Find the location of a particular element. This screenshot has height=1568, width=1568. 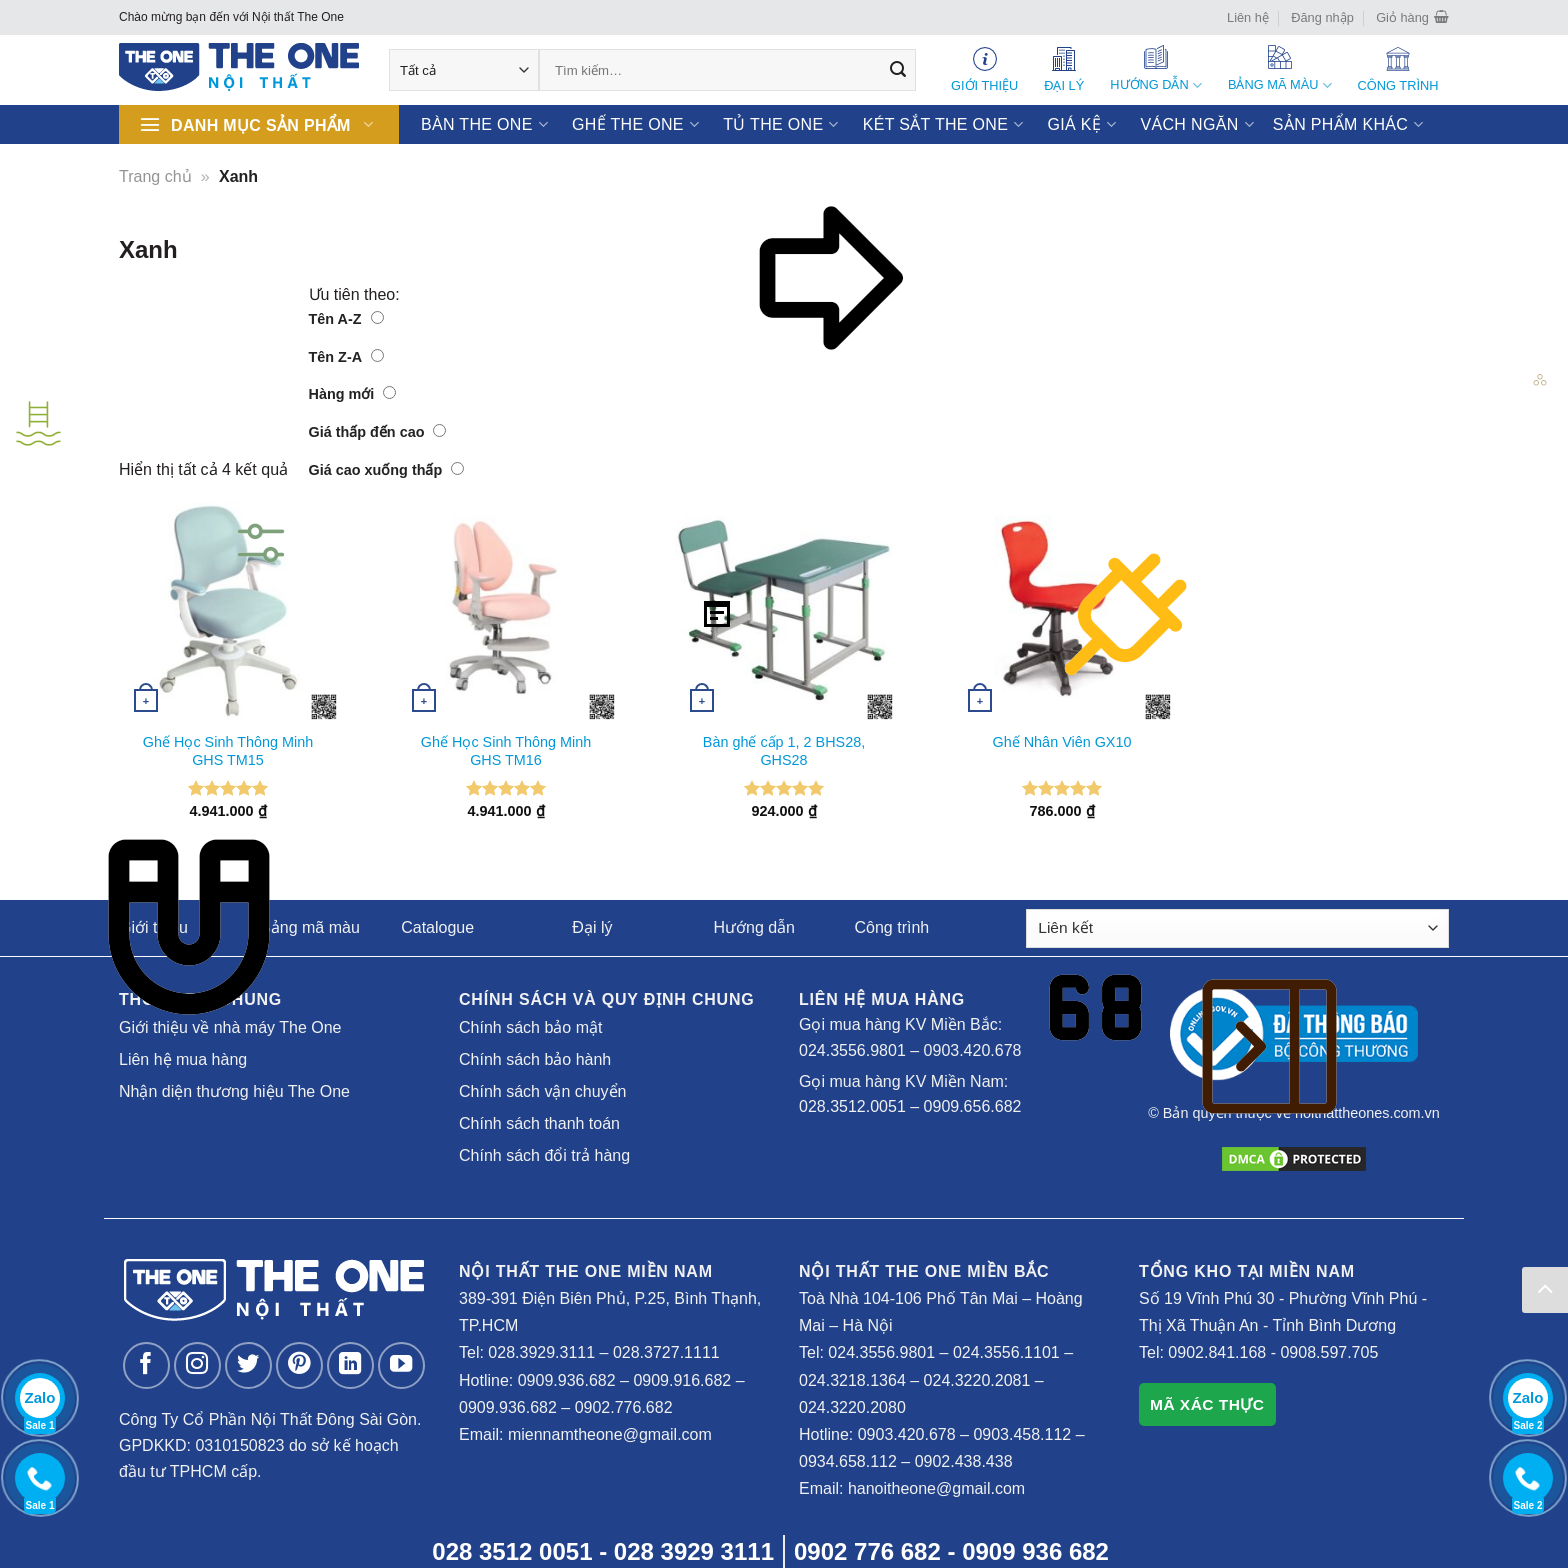

displays the number 68 as a label or count indicator is located at coordinates (1095, 1007).